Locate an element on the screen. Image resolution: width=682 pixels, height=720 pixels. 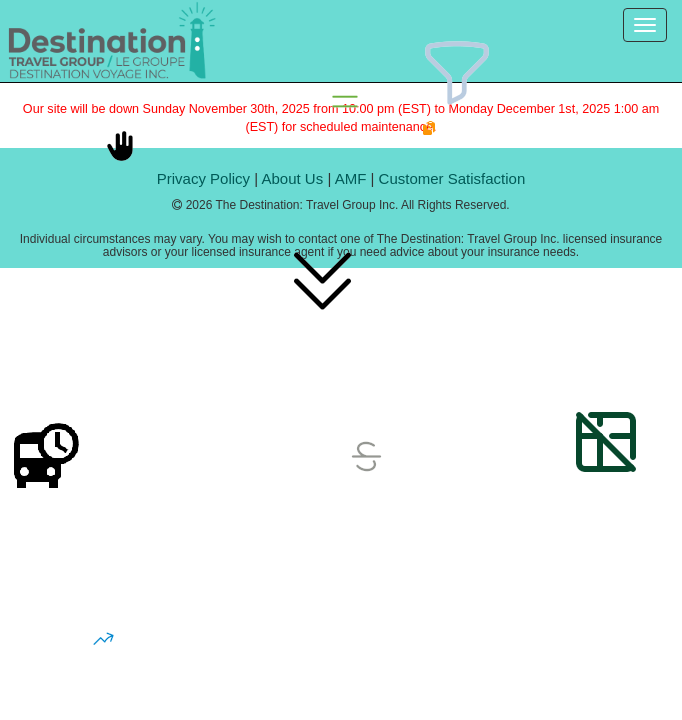
stop or pause an action is located at coordinates (121, 146).